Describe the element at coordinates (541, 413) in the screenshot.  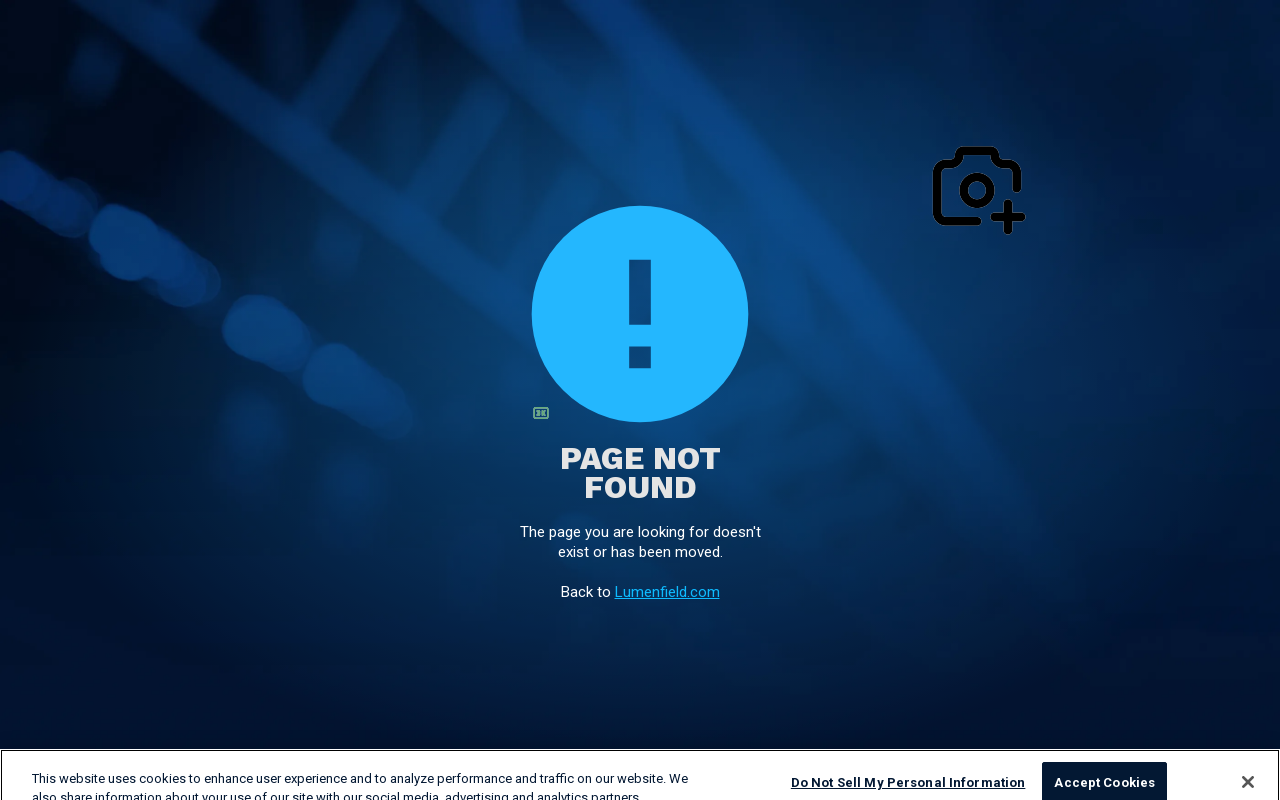
I see `indicates 3K video resolution quality` at that location.